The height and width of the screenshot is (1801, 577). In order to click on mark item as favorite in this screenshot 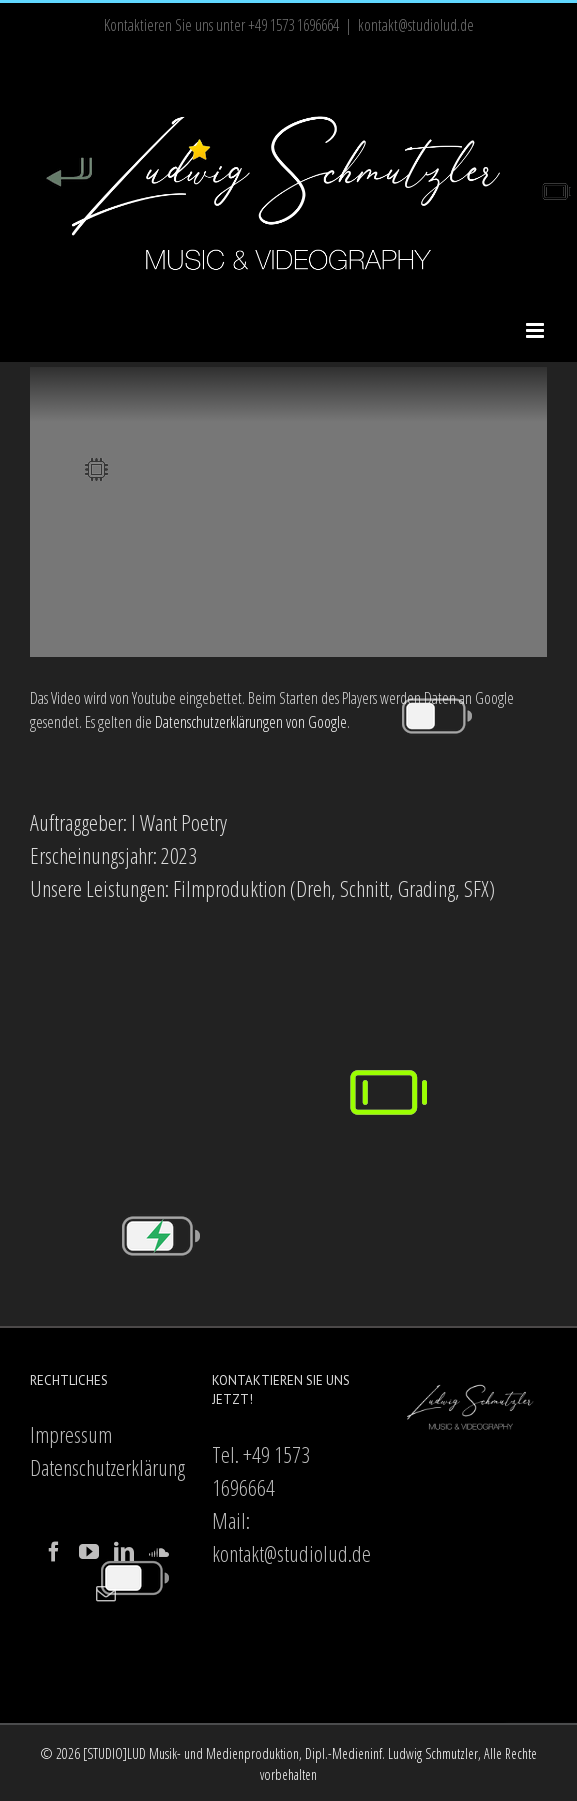, I will do `click(199, 149)`.